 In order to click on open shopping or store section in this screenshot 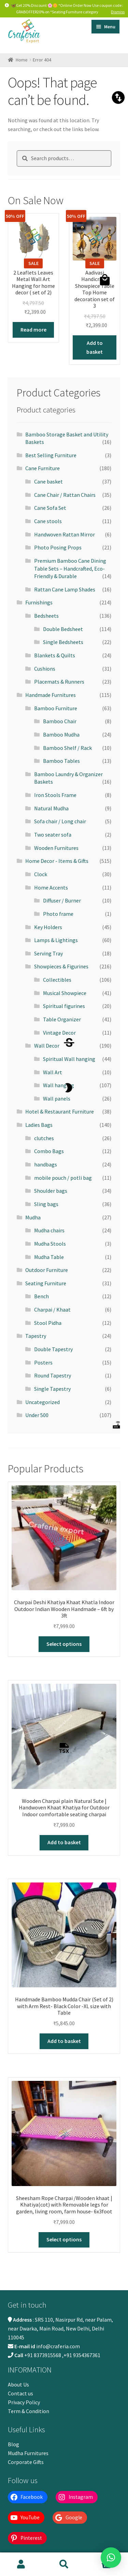, I will do `click(105, 280)`.